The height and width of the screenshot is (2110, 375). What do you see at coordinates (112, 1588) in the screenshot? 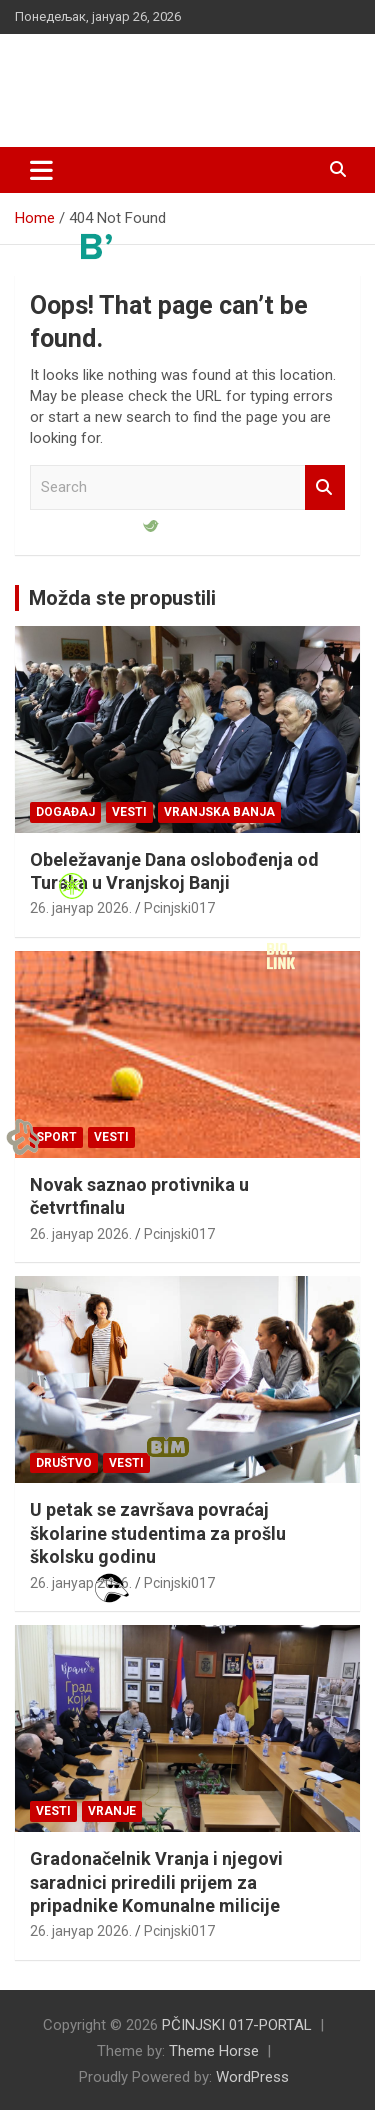
I see `open Qodo AI code assistant` at bounding box center [112, 1588].